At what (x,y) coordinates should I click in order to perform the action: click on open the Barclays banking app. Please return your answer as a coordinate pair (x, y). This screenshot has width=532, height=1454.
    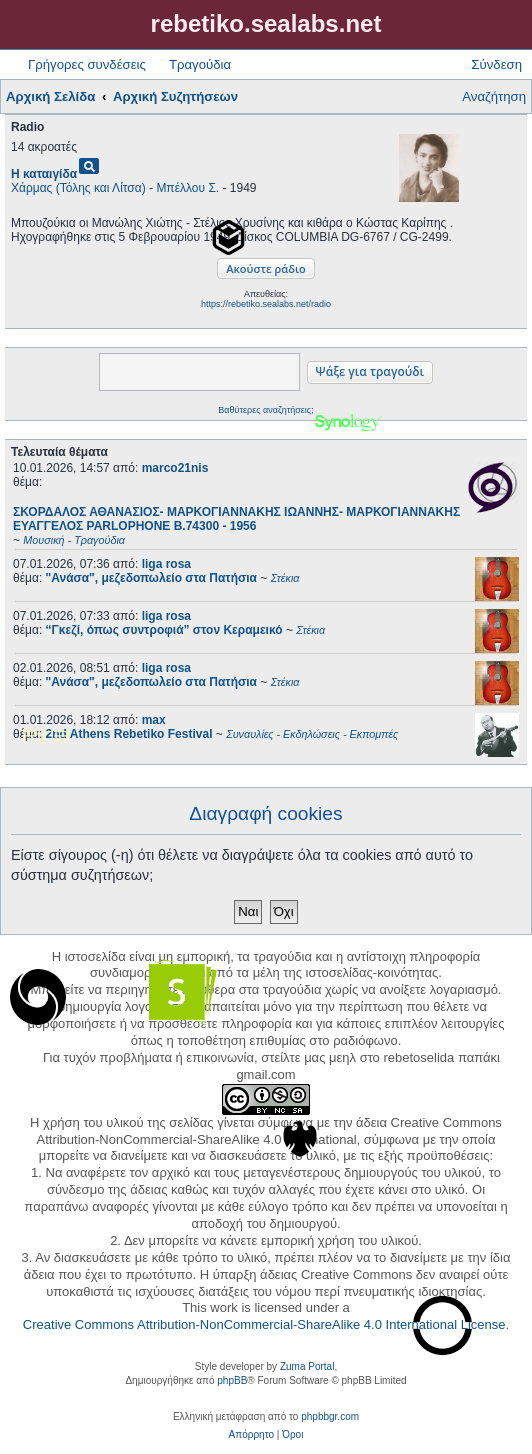
    Looking at the image, I should click on (300, 1139).